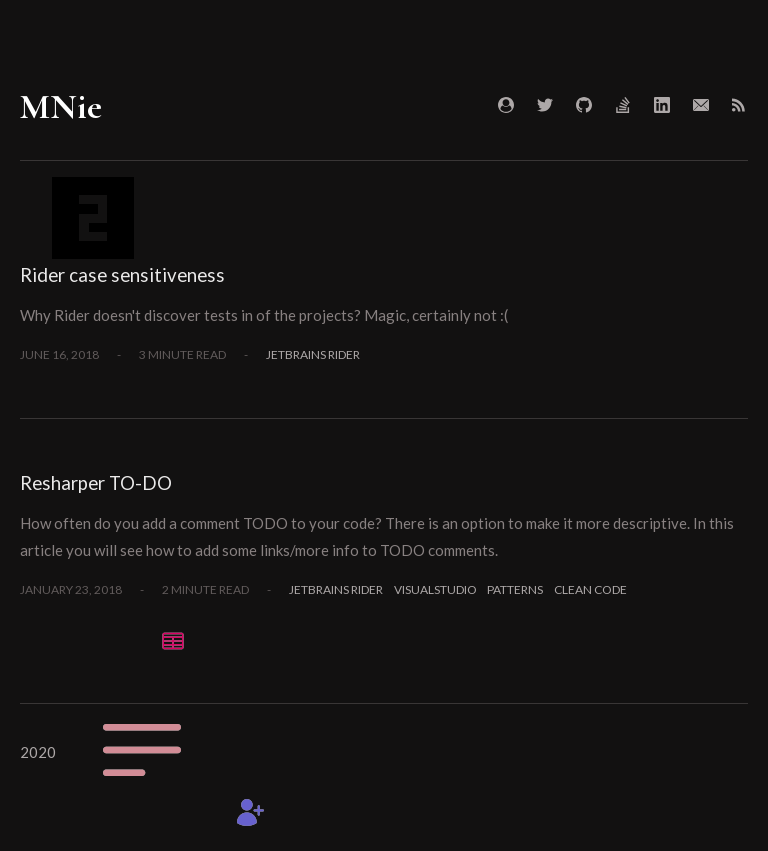 The height and width of the screenshot is (851, 768). Describe the element at coordinates (250, 812) in the screenshot. I see `add a new user or contact` at that location.